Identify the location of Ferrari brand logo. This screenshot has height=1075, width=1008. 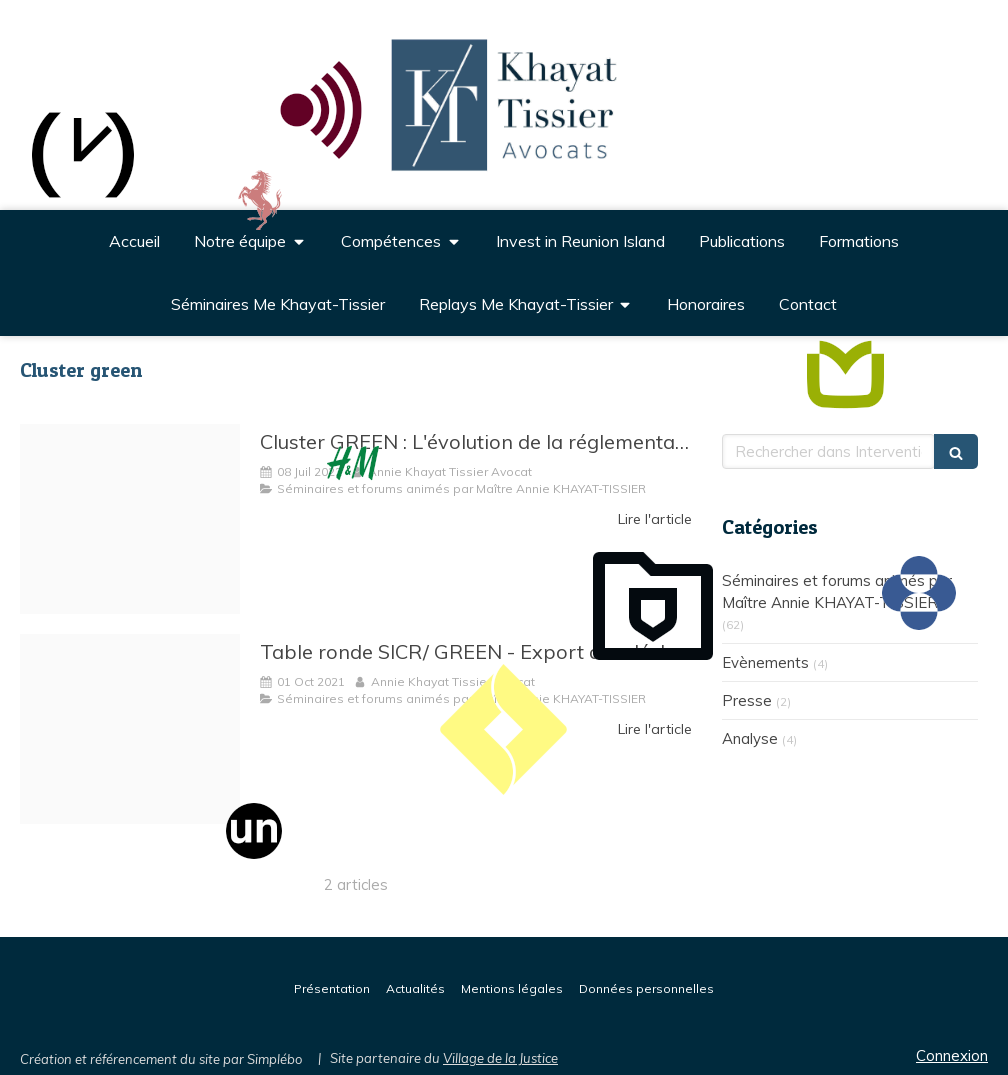
(260, 200).